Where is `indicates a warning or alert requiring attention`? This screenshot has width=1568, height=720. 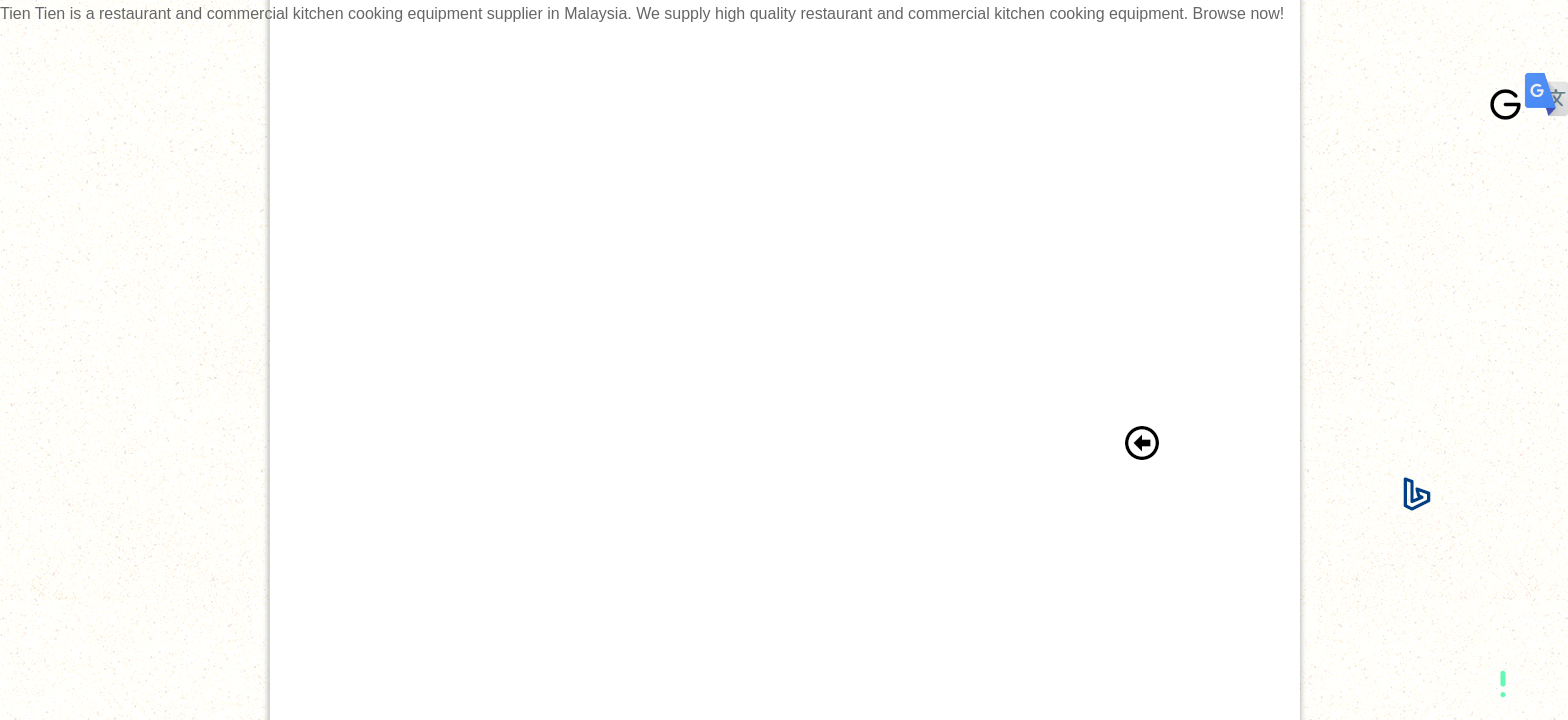 indicates a warning or alert requiring attention is located at coordinates (1503, 684).